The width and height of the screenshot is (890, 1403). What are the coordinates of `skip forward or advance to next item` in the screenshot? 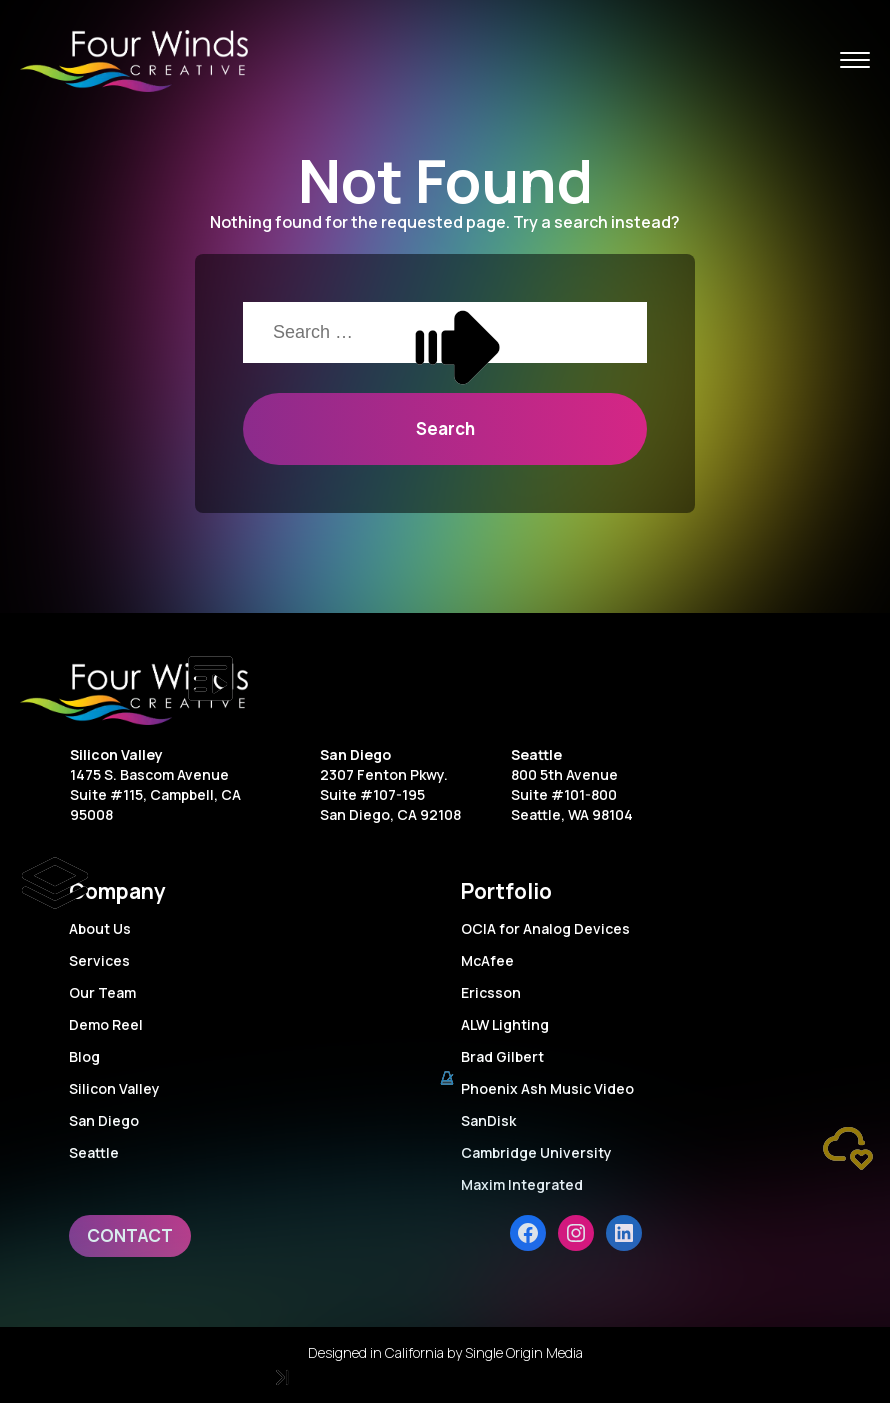 It's located at (458, 347).